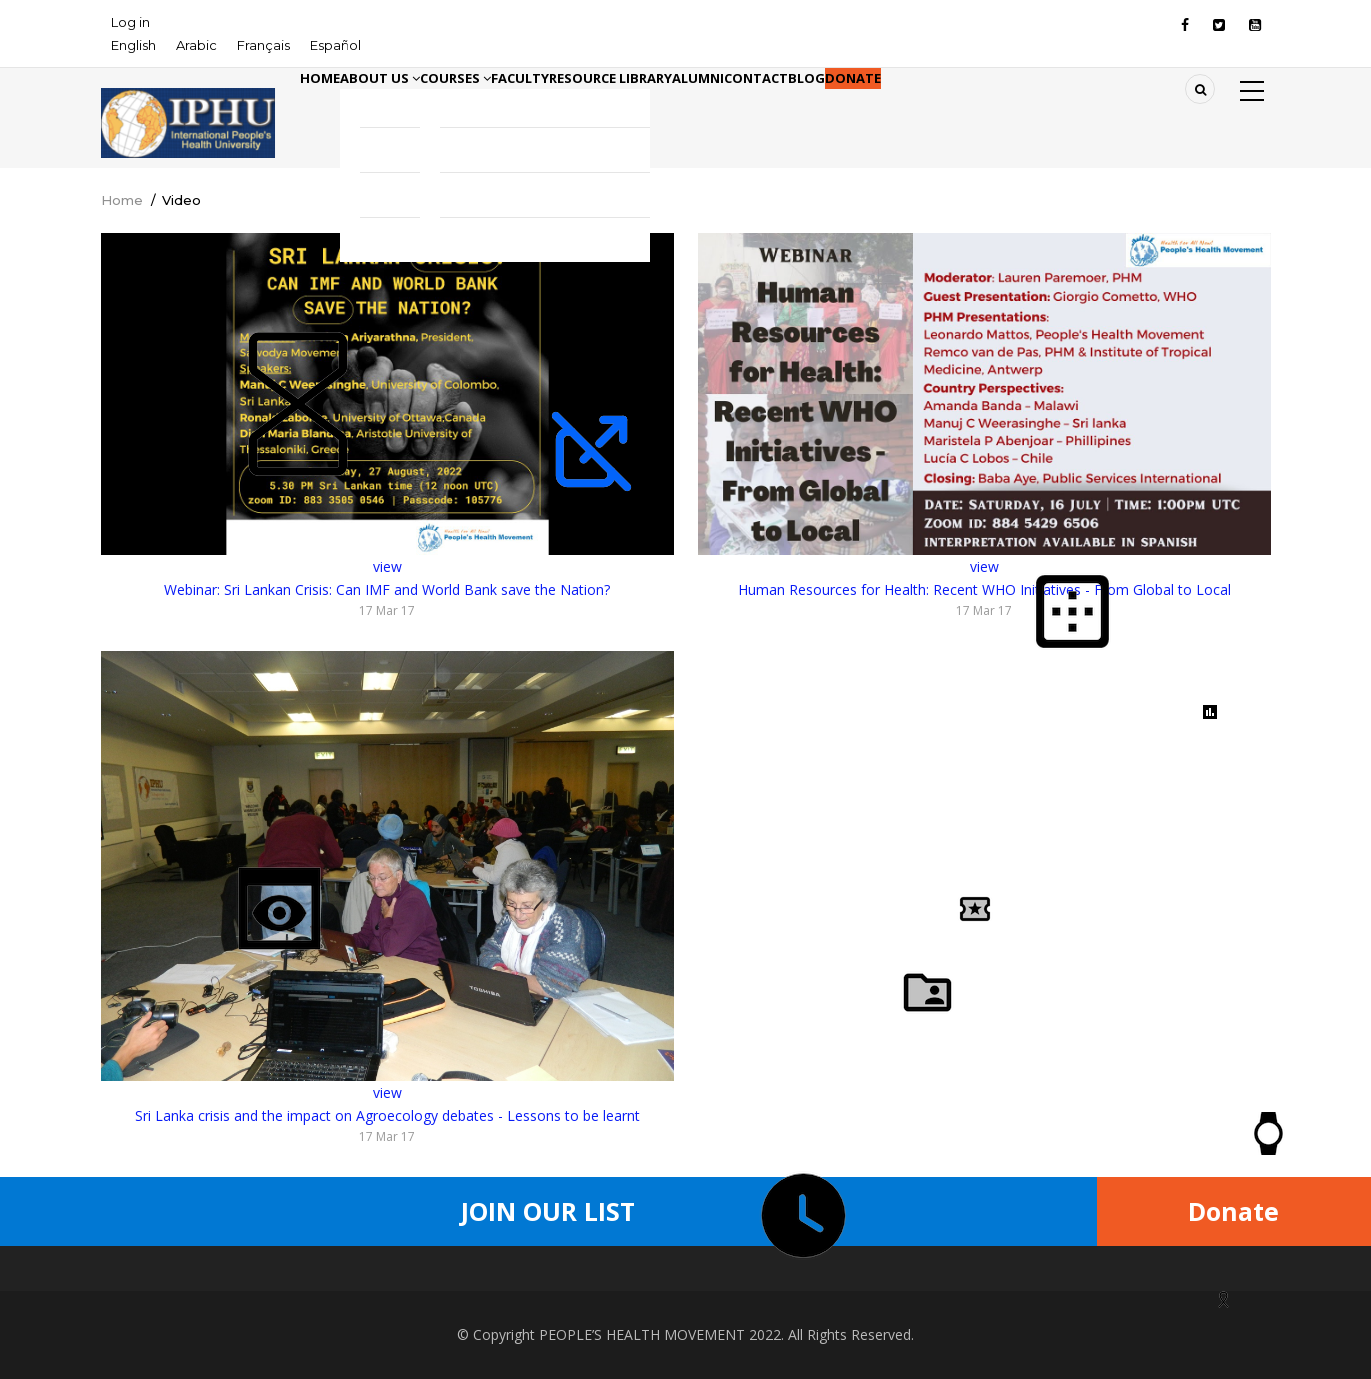  What do you see at coordinates (803, 1215) in the screenshot?
I see `save to watch later` at bounding box center [803, 1215].